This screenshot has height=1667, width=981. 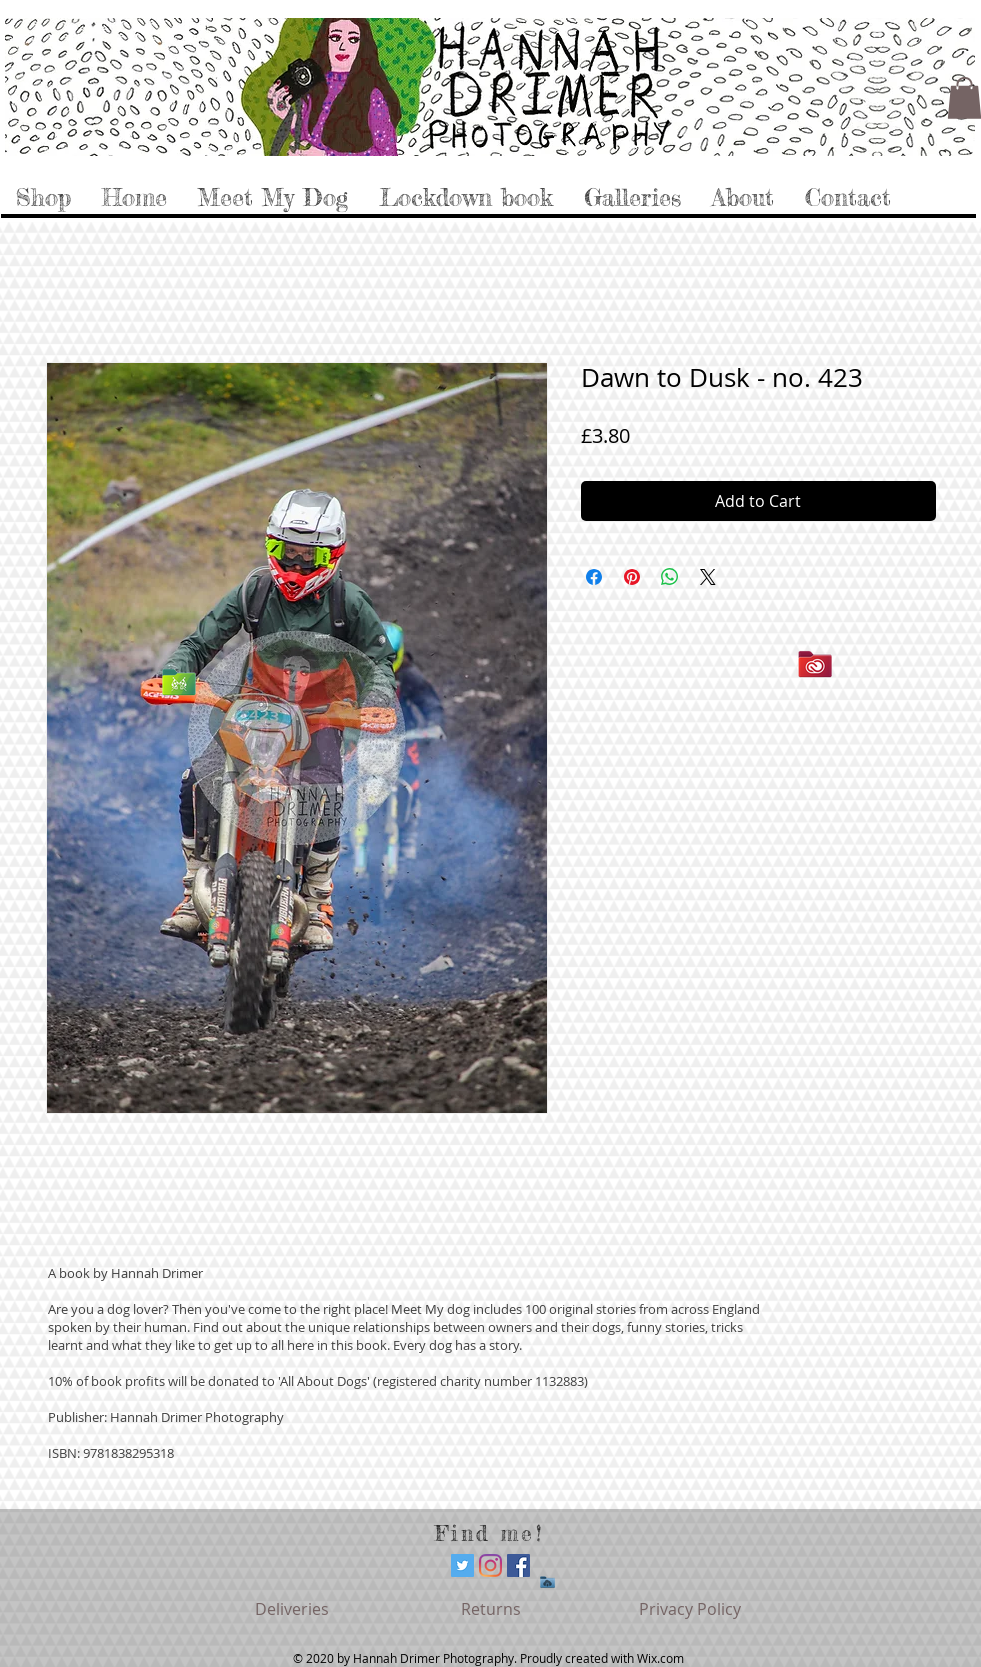 I want to click on open adobe creative cloud files folder, so click(x=815, y=665).